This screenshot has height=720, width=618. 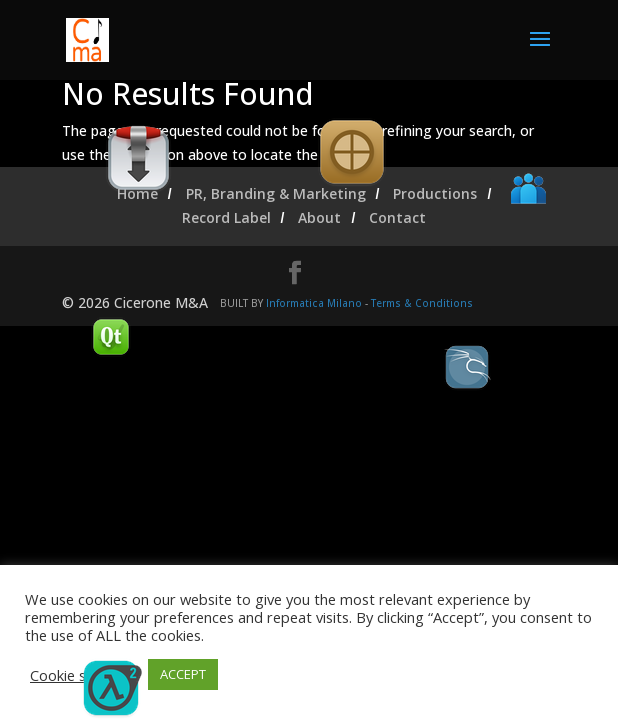 I want to click on open transmission torrent client, so click(x=138, y=159).